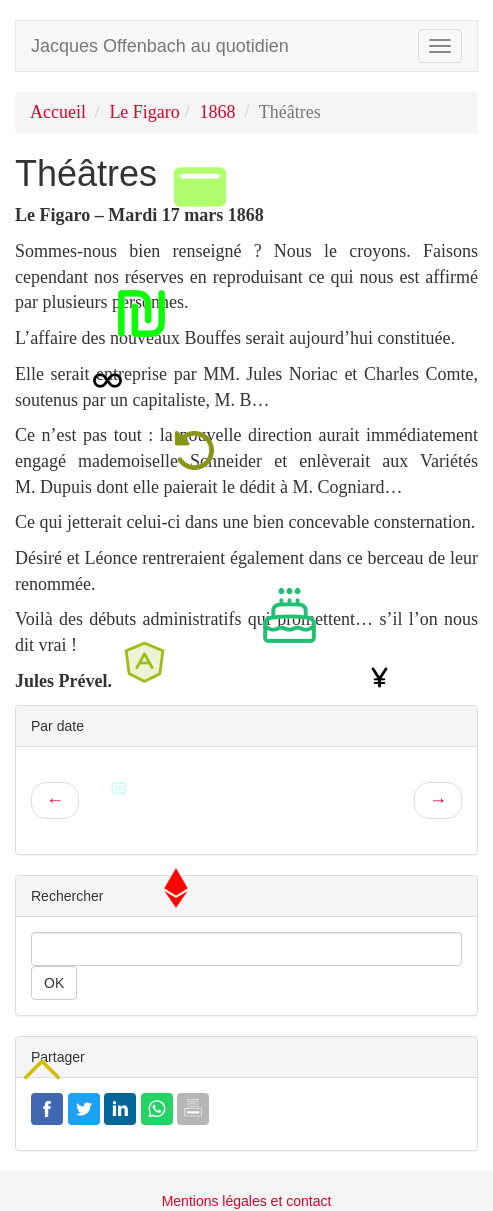 The width and height of the screenshot is (493, 1211). I want to click on Angular framework logo, so click(144, 661).